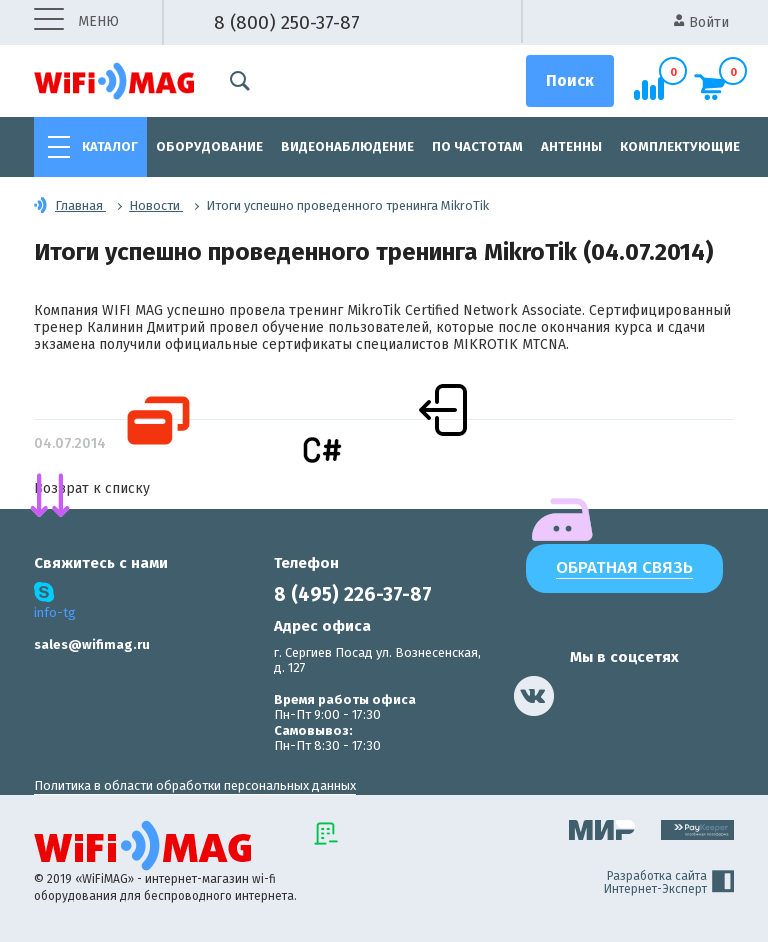 The height and width of the screenshot is (942, 768). I want to click on download multiple items, so click(50, 495).